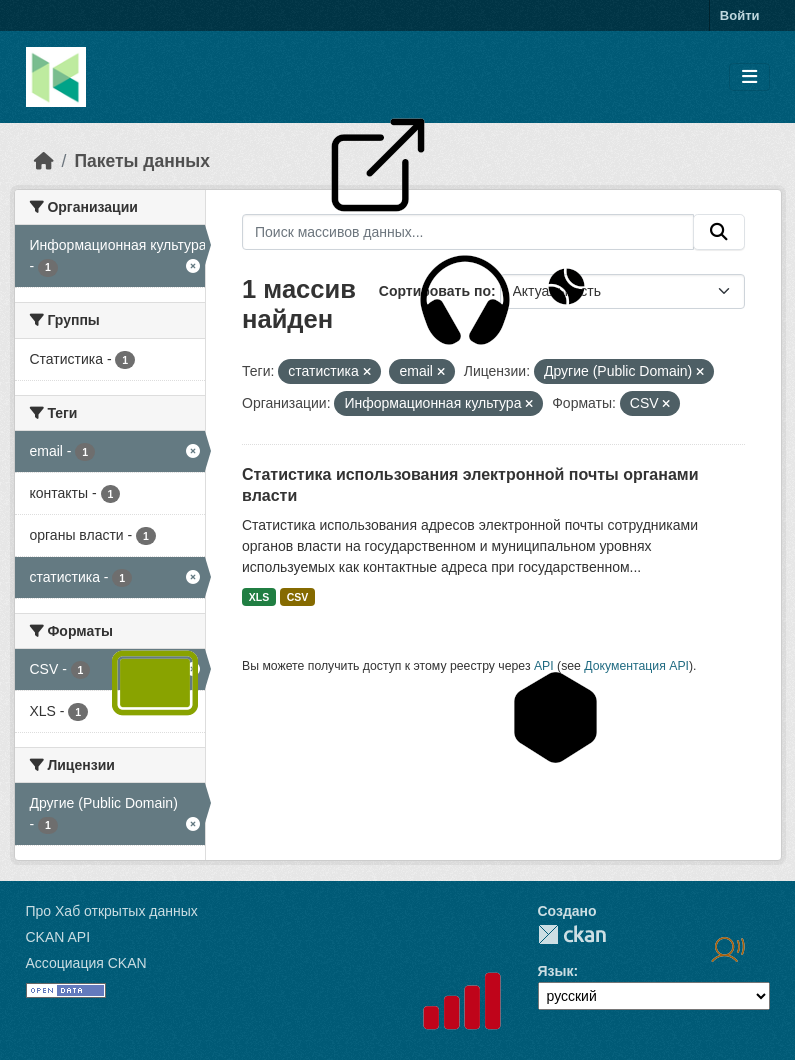 This screenshot has height=1060, width=795. I want to click on switch to landscape orientation, so click(155, 683).